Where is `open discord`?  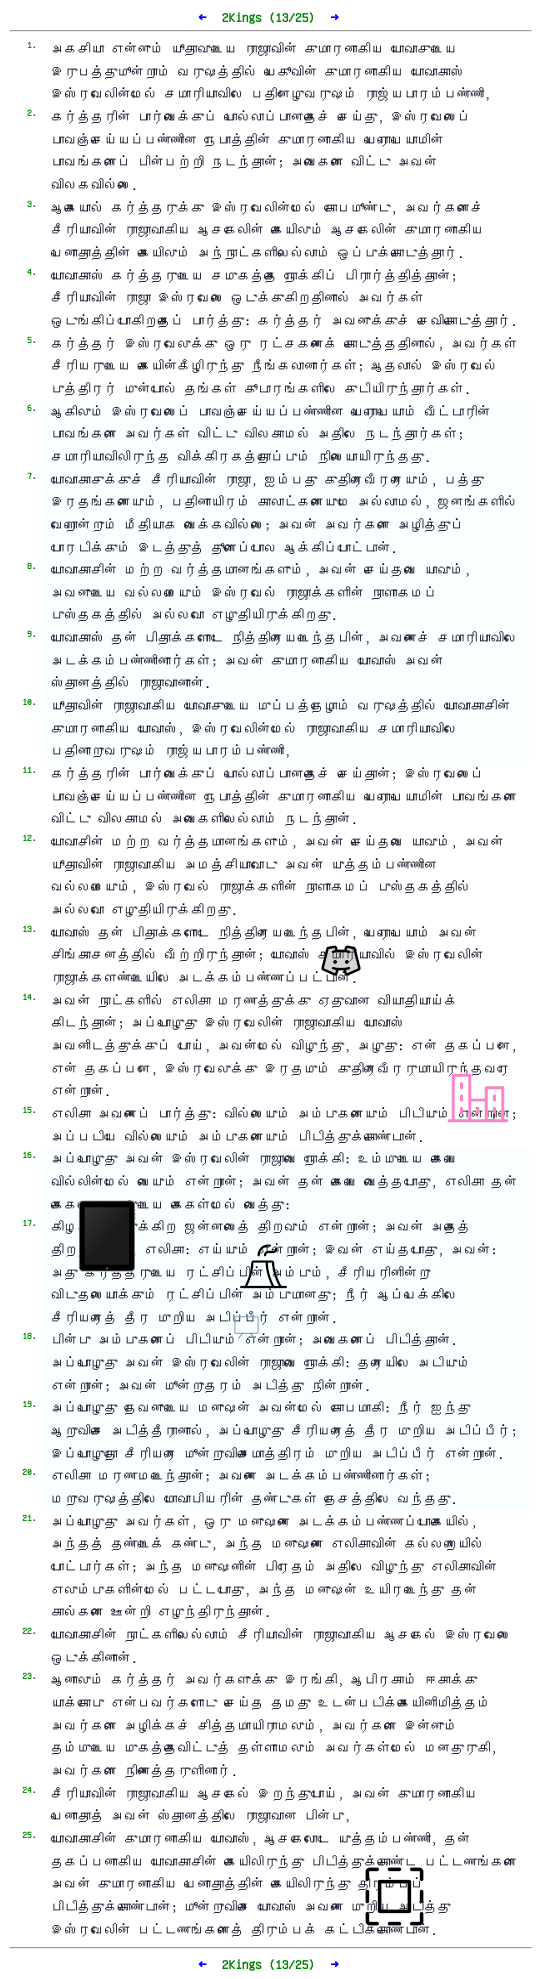
open discord is located at coordinates (341, 960).